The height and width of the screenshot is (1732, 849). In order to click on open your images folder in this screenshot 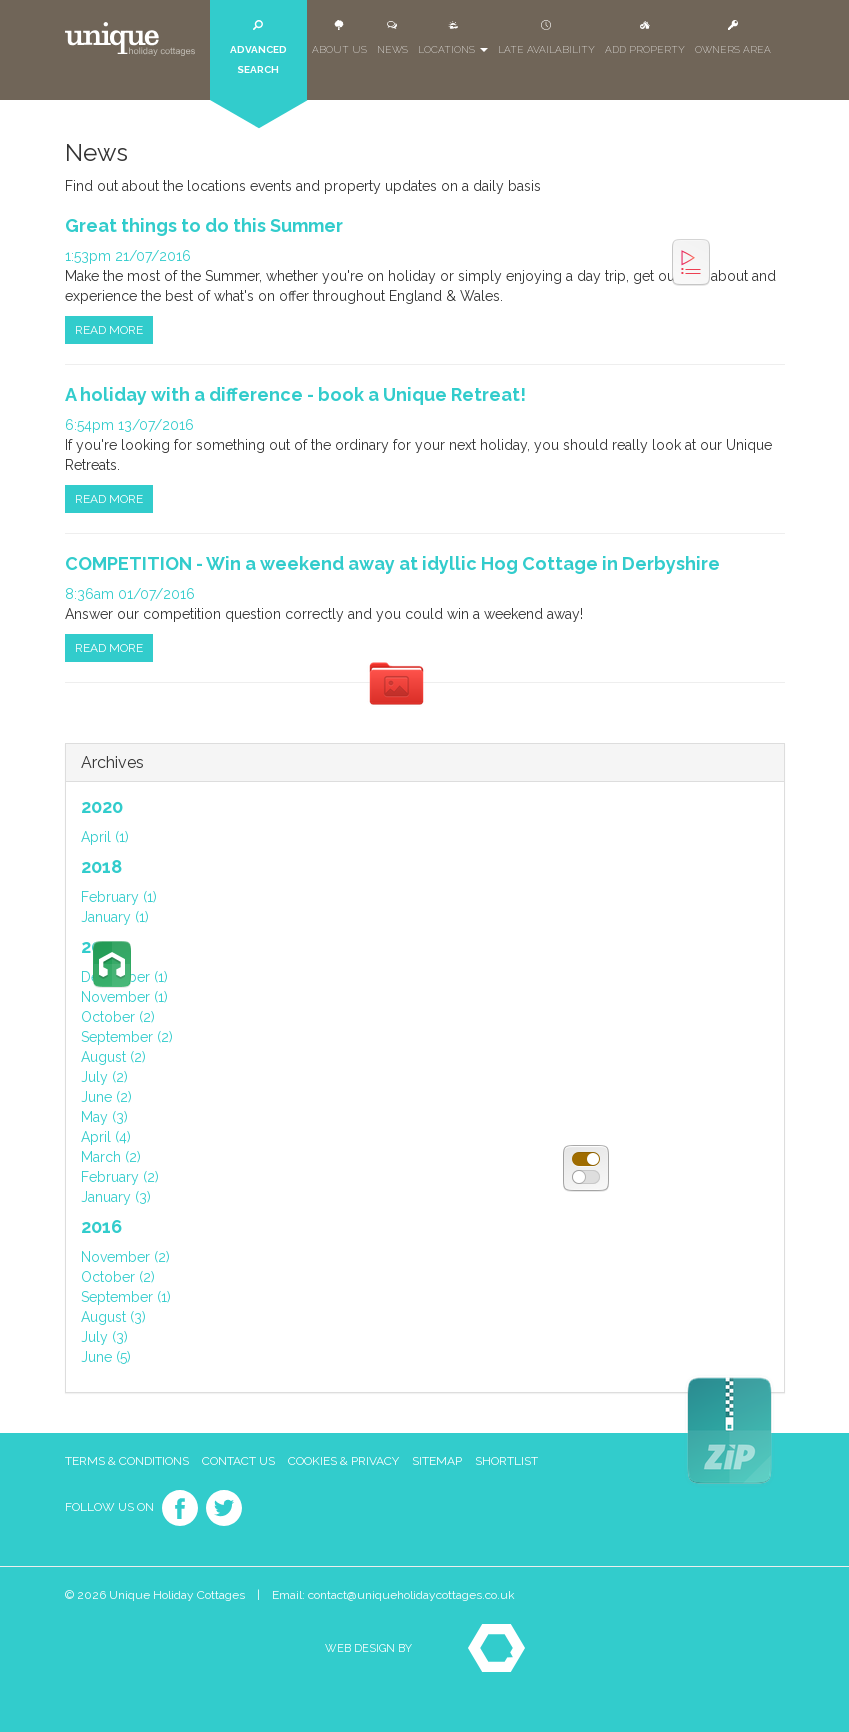, I will do `click(396, 683)`.